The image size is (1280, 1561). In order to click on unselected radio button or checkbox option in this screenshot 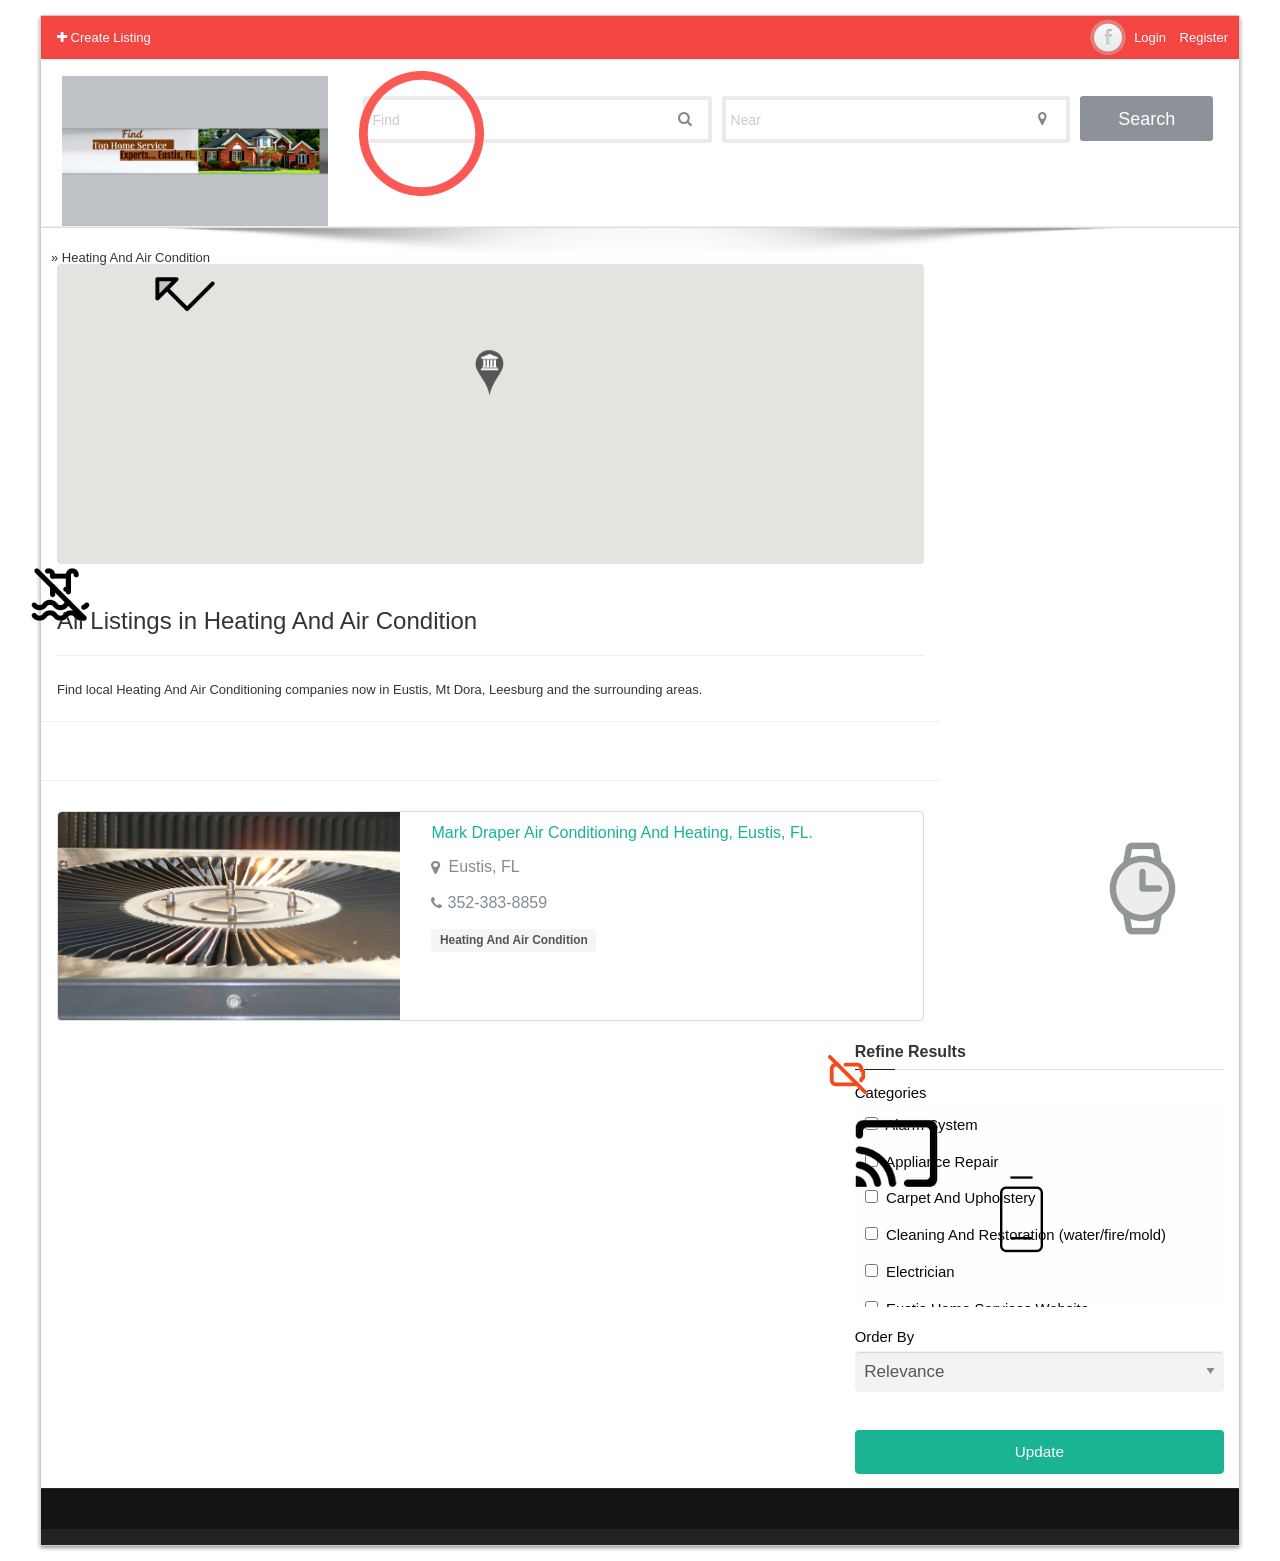, I will do `click(421, 133)`.